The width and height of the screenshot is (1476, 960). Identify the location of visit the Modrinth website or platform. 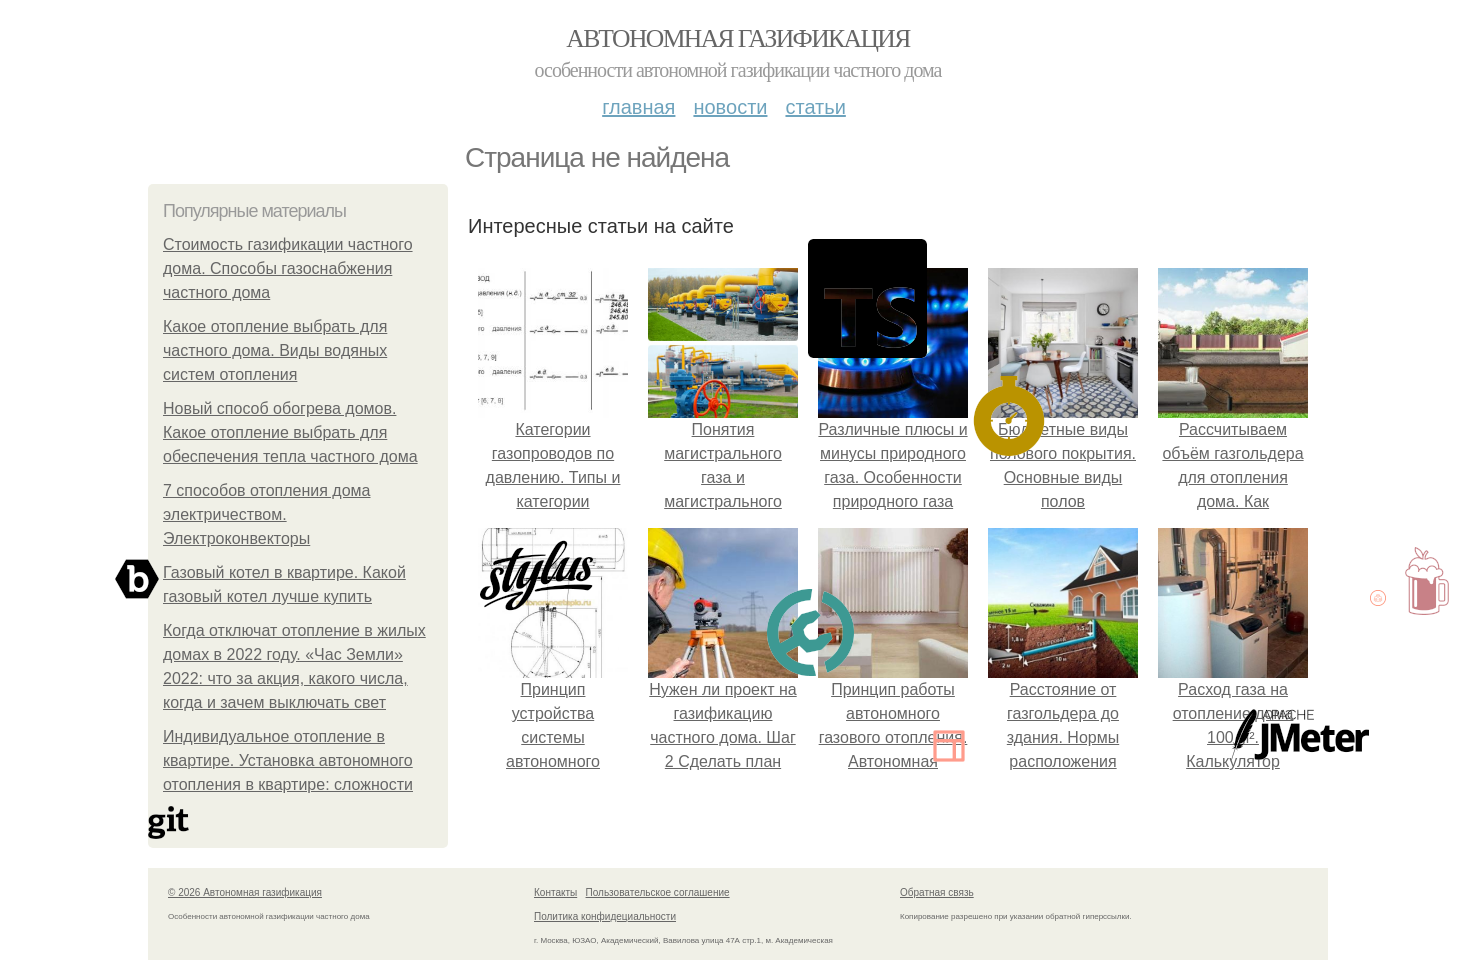
(810, 632).